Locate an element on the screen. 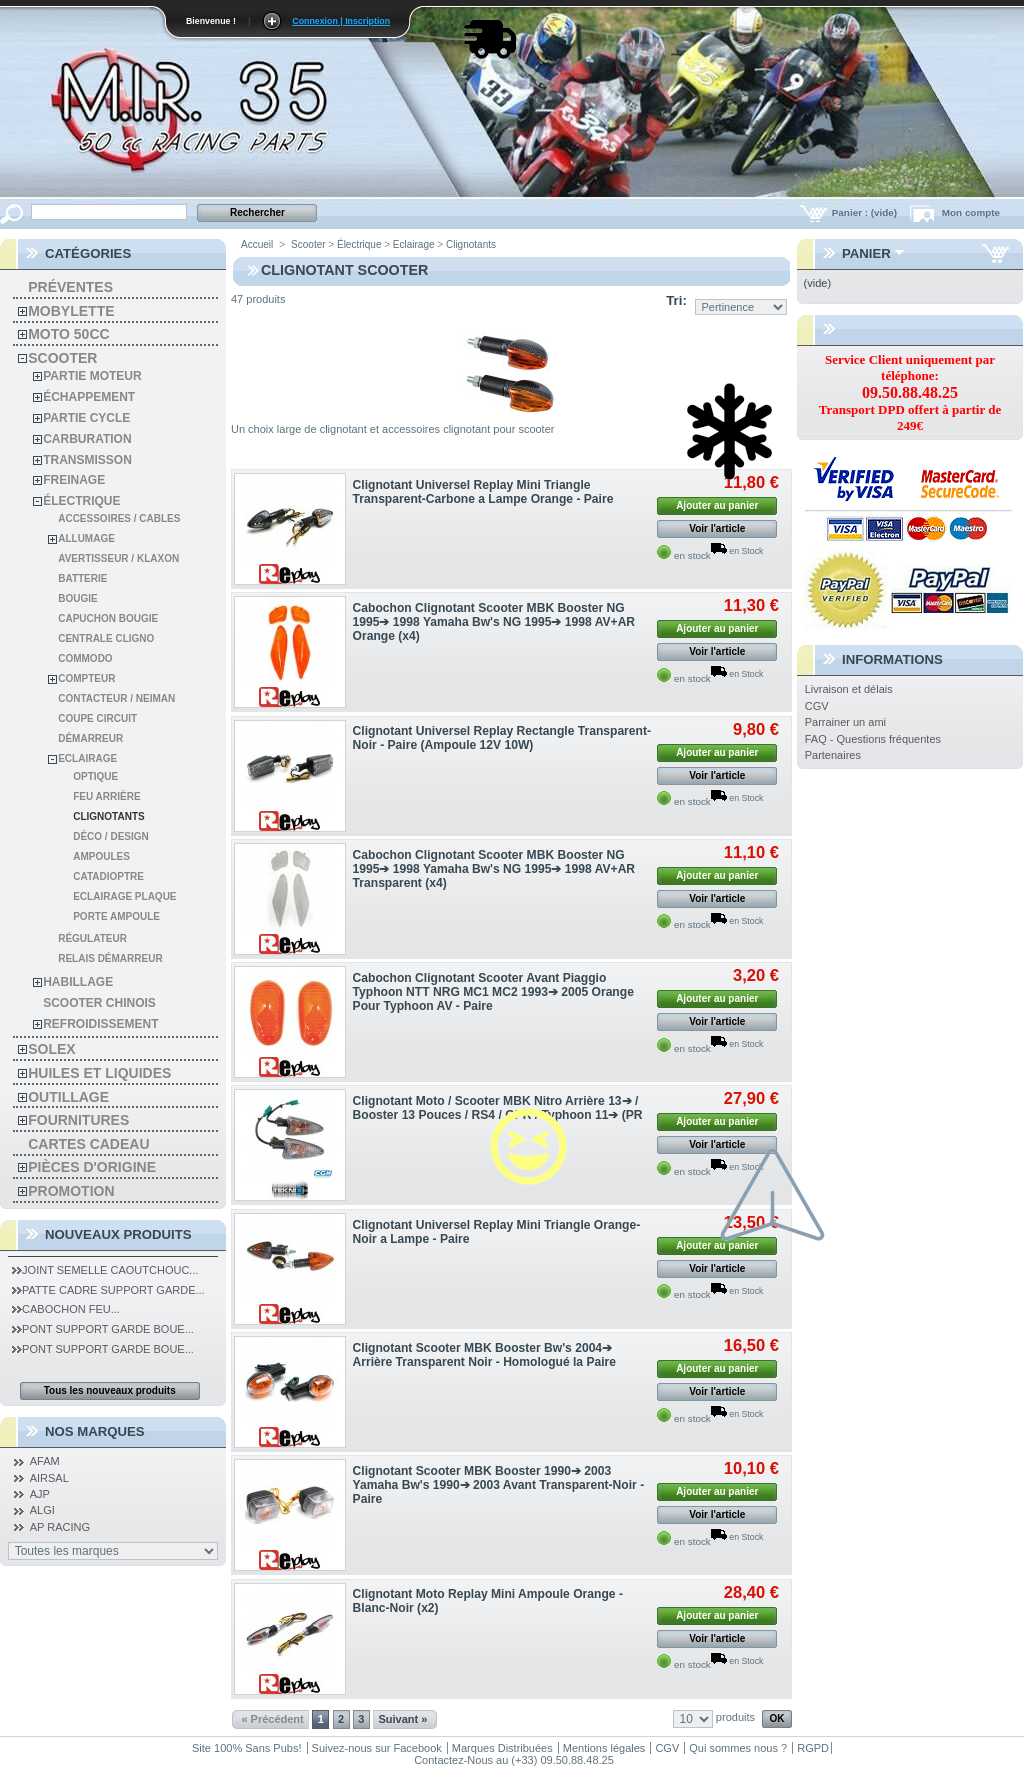 This screenshot has height=1774, width=1024. react with a laughing emoji is located at coordinates (528, 1146).